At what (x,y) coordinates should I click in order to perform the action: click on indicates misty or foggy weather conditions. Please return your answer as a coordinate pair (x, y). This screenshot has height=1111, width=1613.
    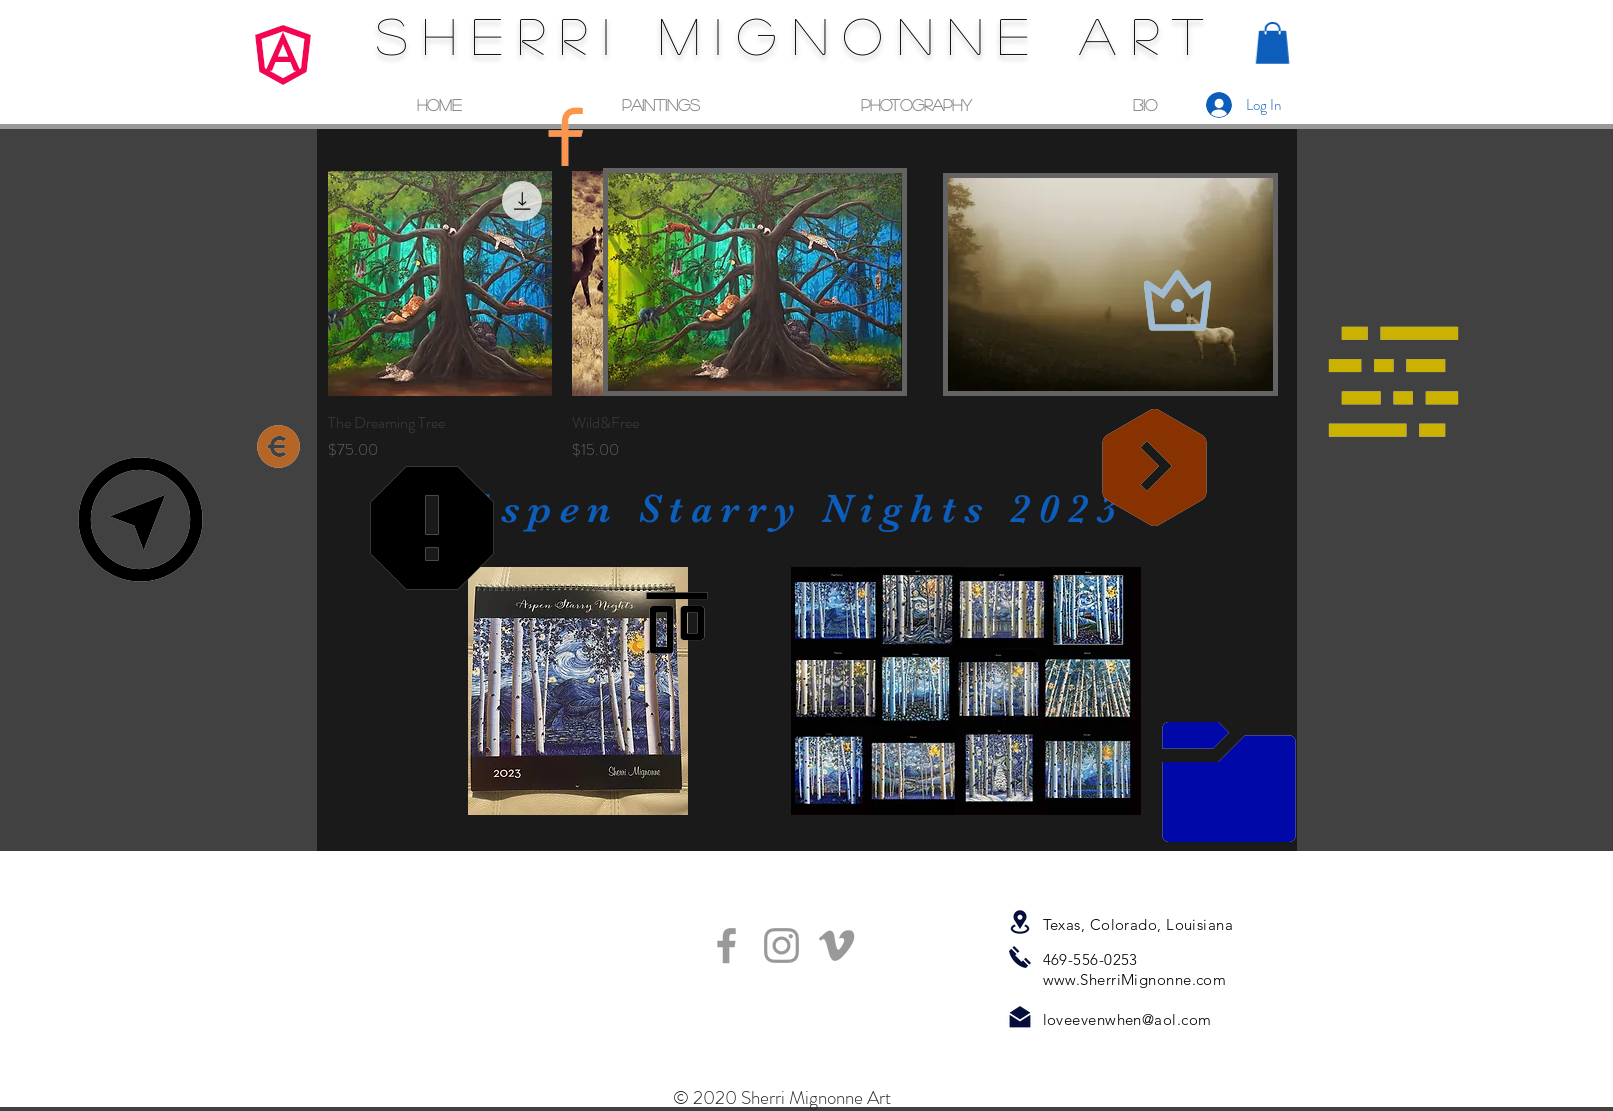
    Looking at the image, I should click on (1393, 378).